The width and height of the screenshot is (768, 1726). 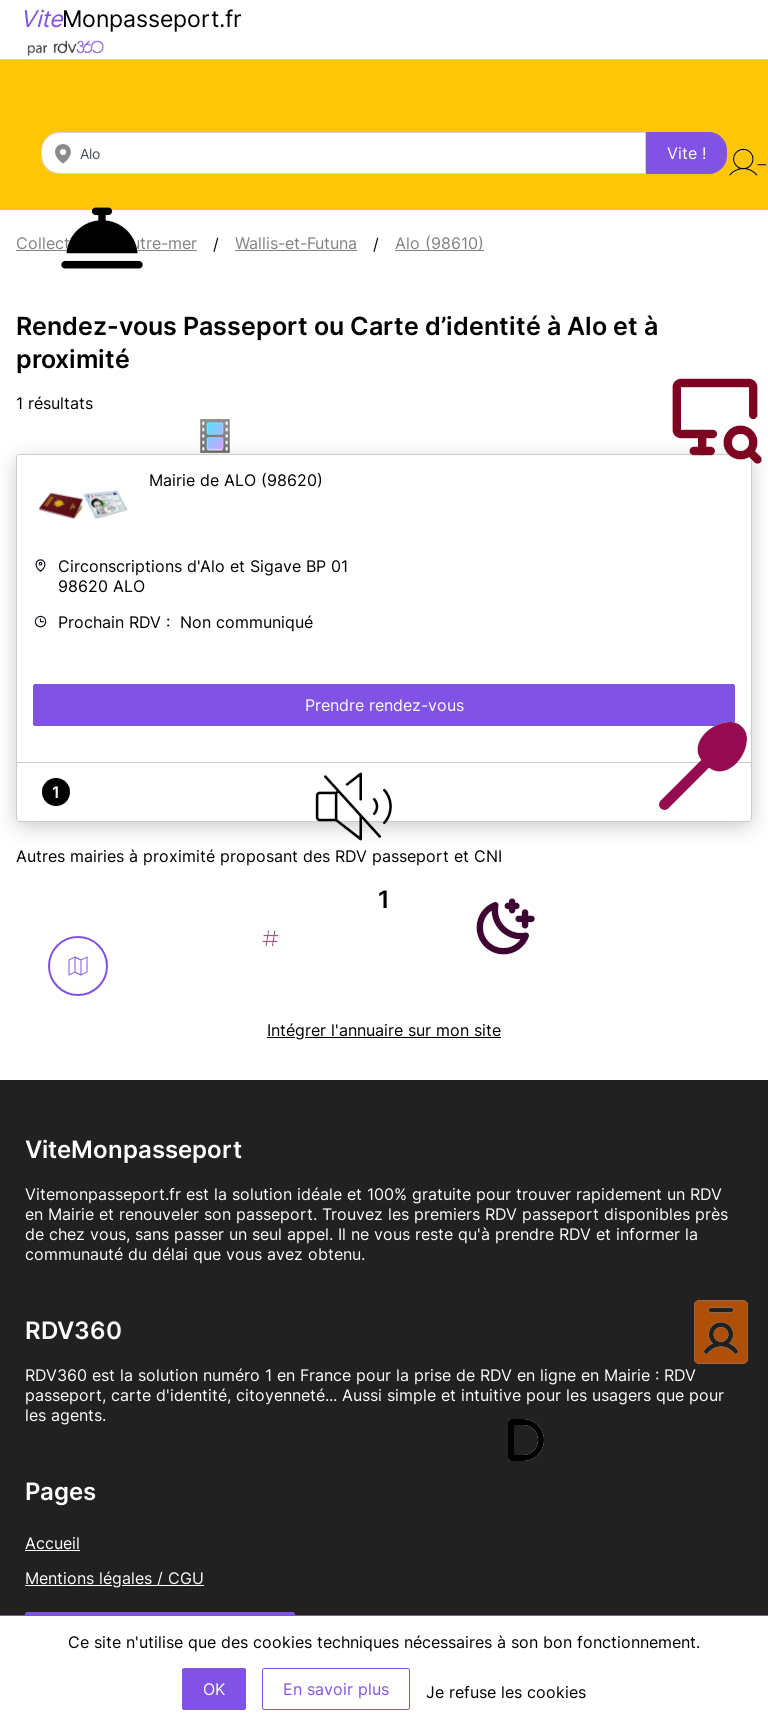 What do you see at coordinates (270, 938) in the screenshot?
I see `view or browse hashtags` at bounding box center [270, 938].